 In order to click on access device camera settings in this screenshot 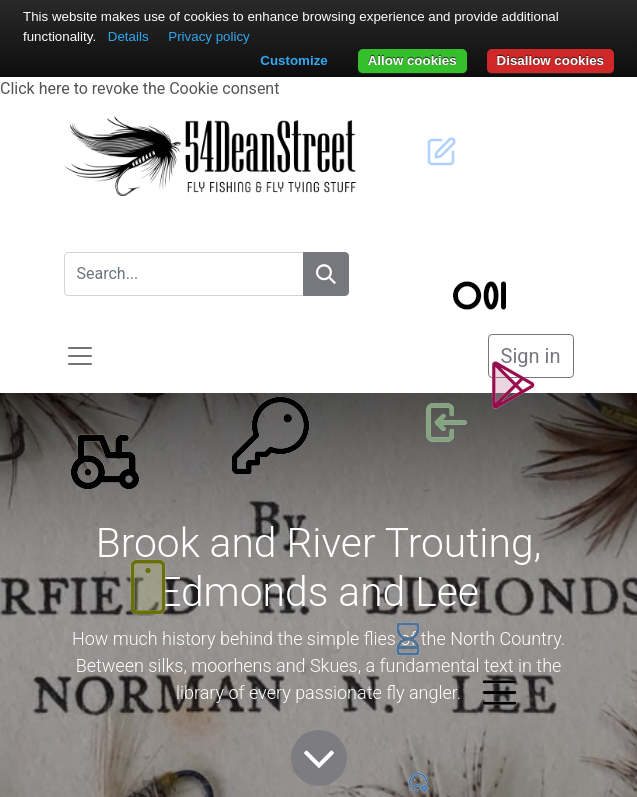, I will do `click(148, 587)`.